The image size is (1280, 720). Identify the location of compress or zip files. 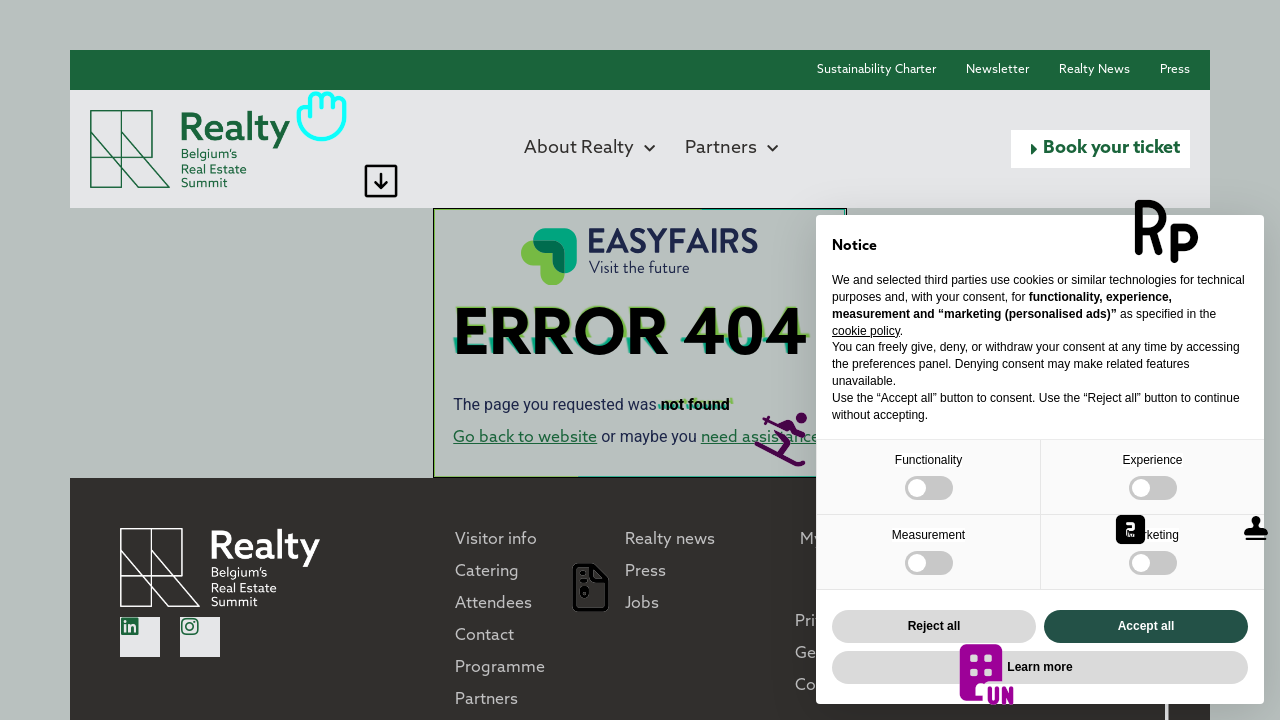
(590, 587).